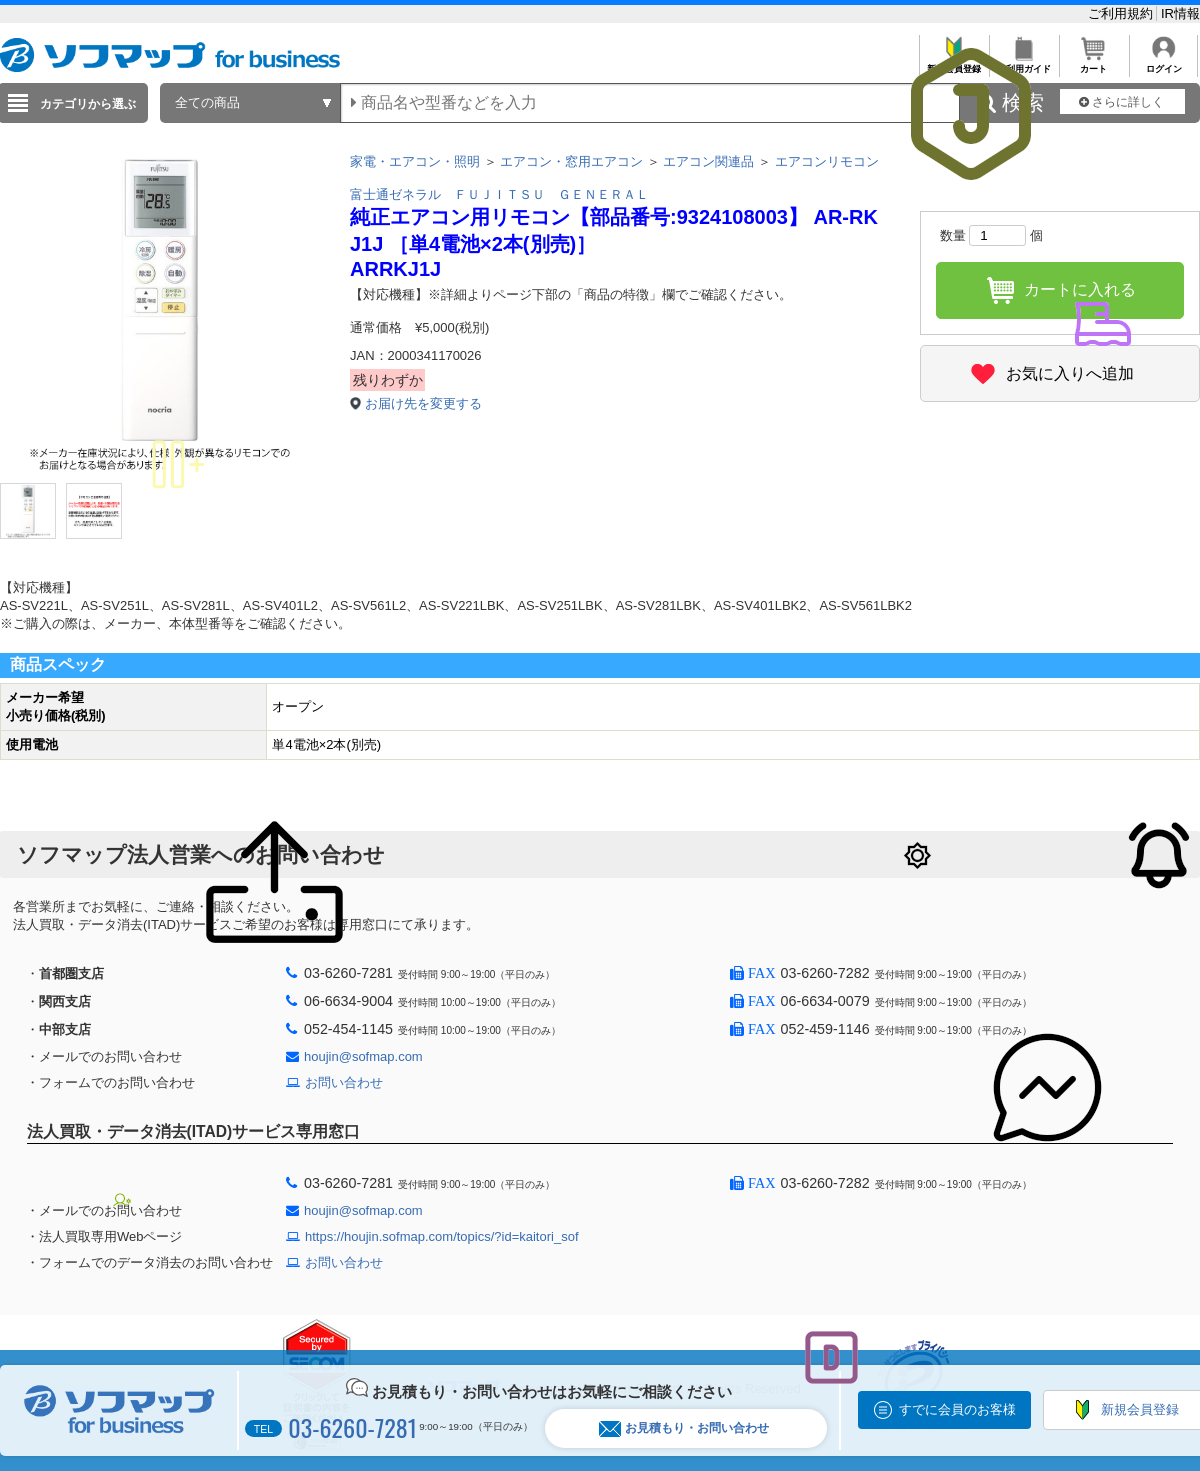 The width and height of the screenshot is (1200, 1471). What do you see at coordinates (174, 464) in the screenshot?
I see `add a new column to the right` at bounding box center [174, 464].